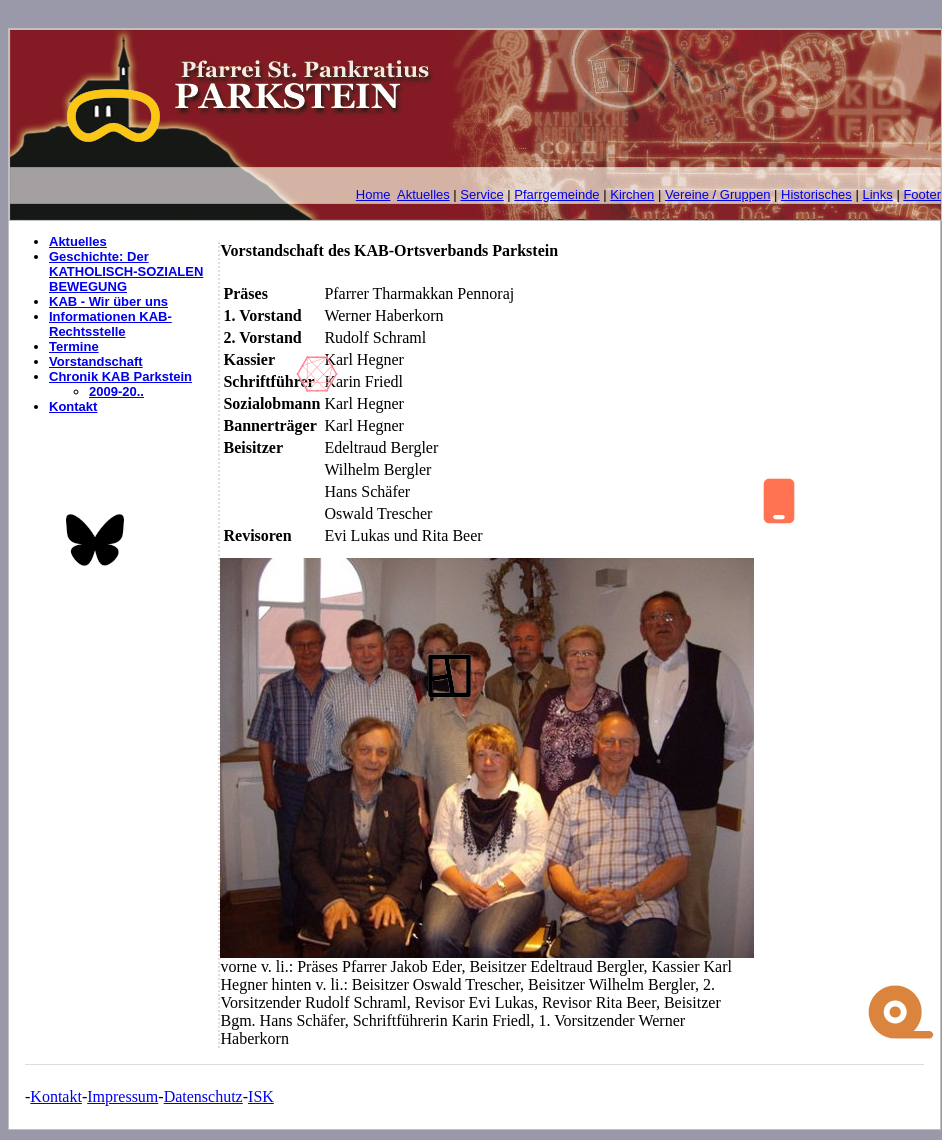 This screenshot has height=1140, width=942. Describe the element at coordinates (899, 1012) in the screenshot. I see `access tape or recording tools` at that location.